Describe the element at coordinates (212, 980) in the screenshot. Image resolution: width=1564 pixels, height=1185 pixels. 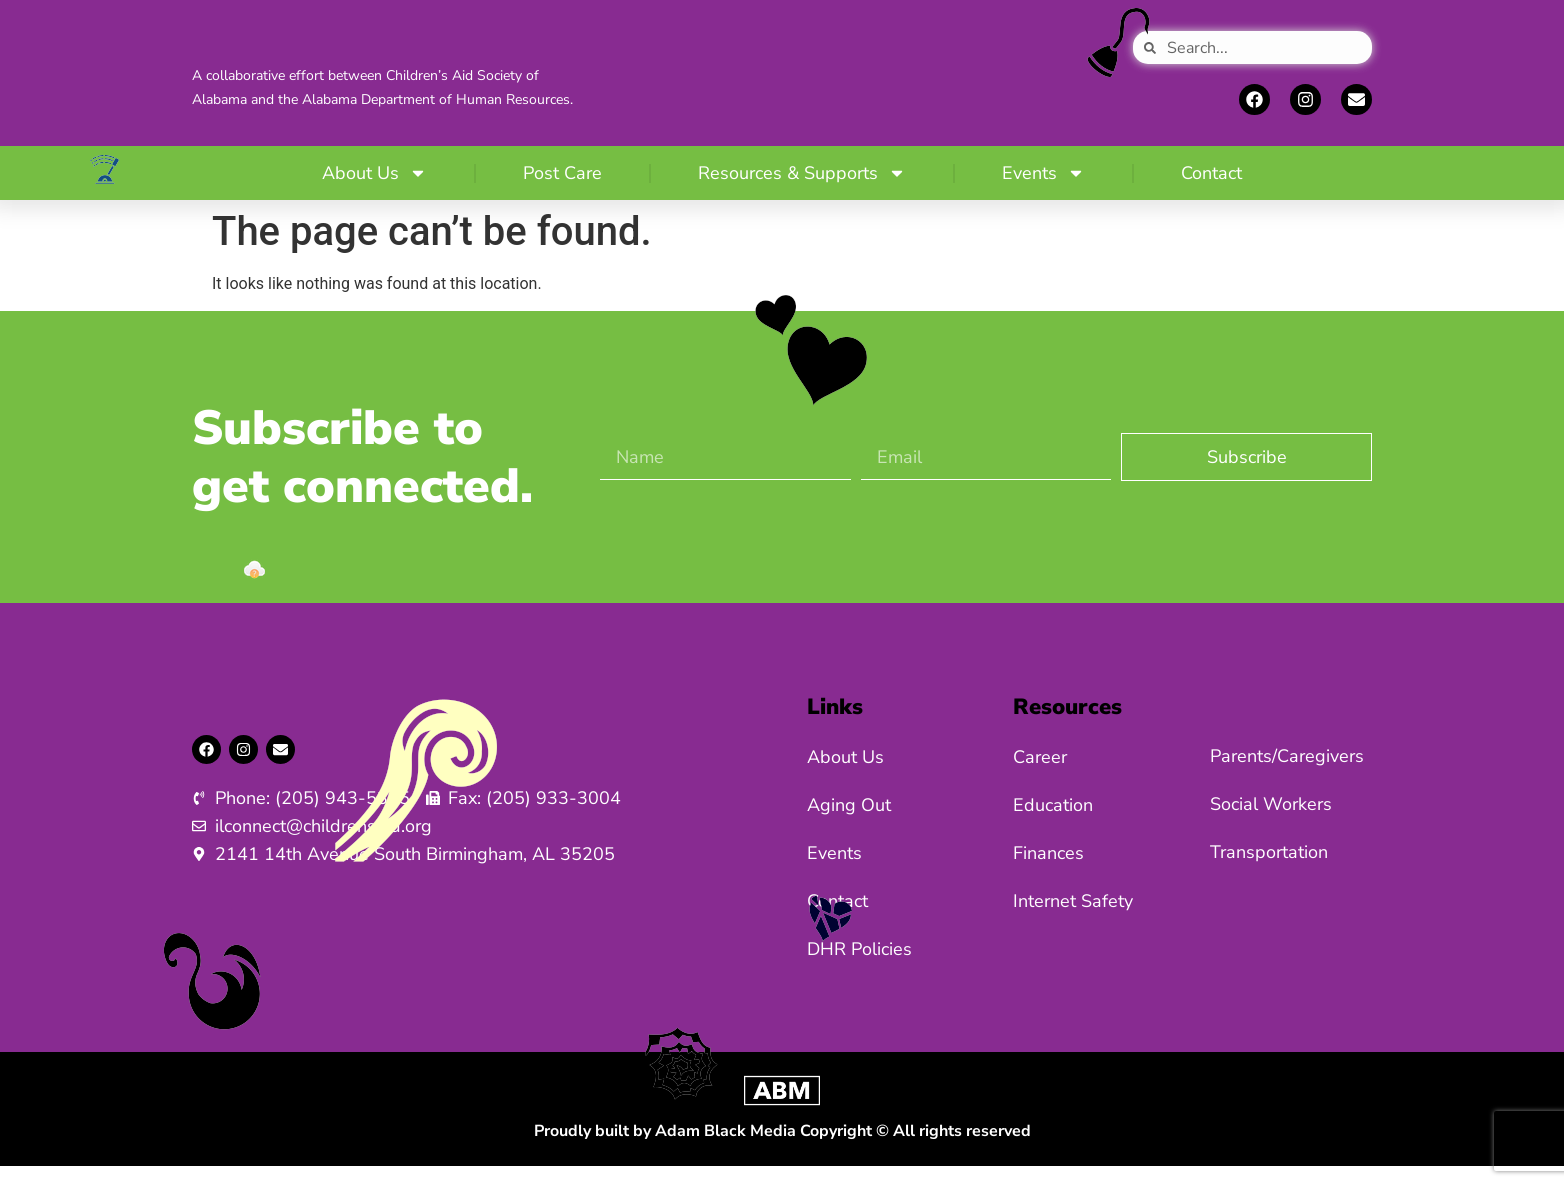
I see `indicates a fire or flame effect in a game` at that location.